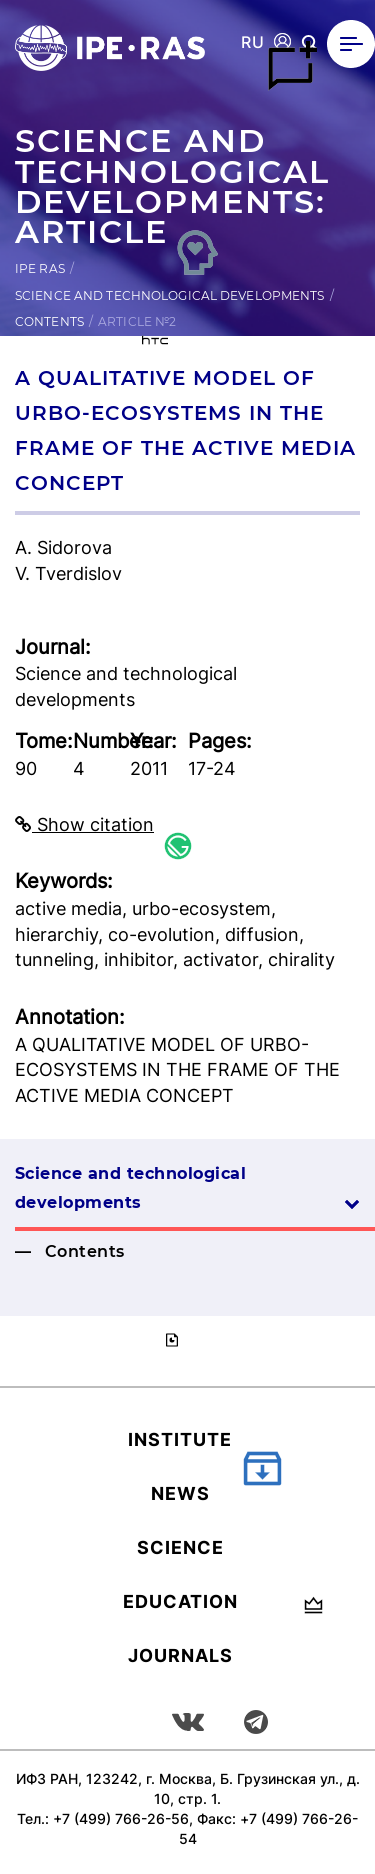 The image size is (375, 1874). Describe the element at coordinates (178, 846) in the screenshot. I see `Gatsby framework logo` at that location.